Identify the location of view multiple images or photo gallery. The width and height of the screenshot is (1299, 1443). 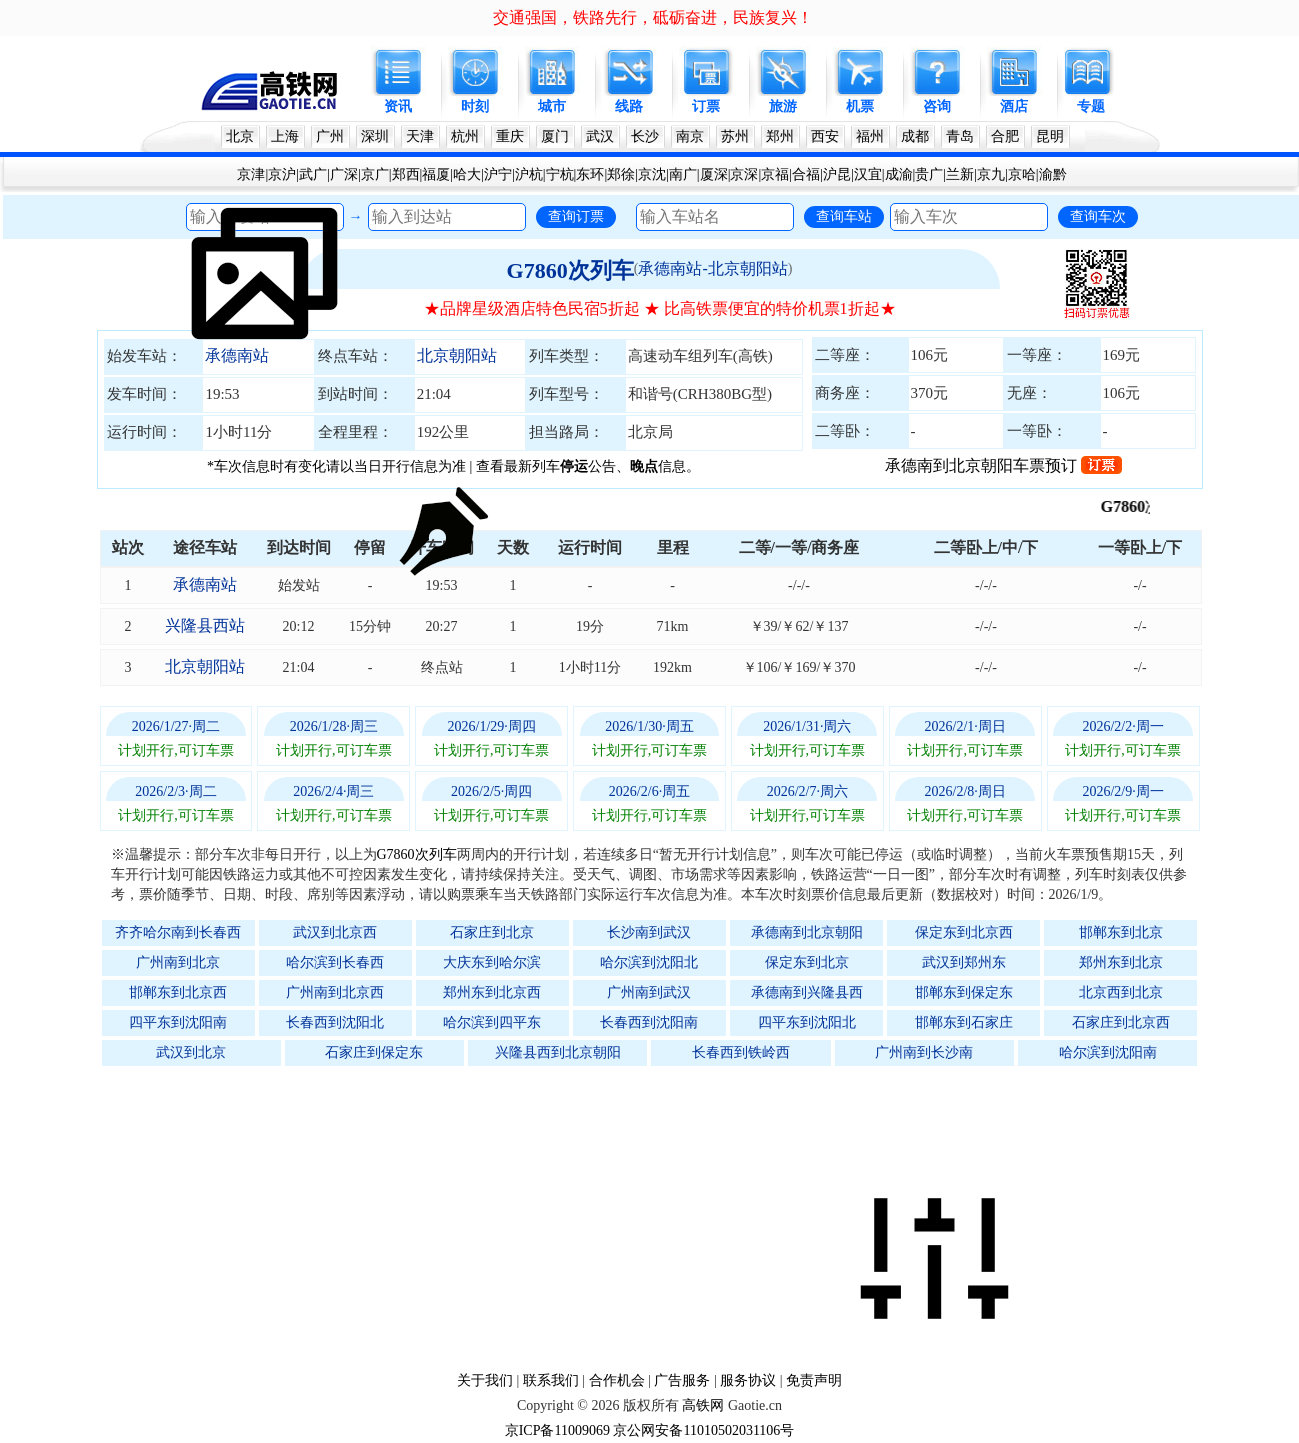
(264, 273).